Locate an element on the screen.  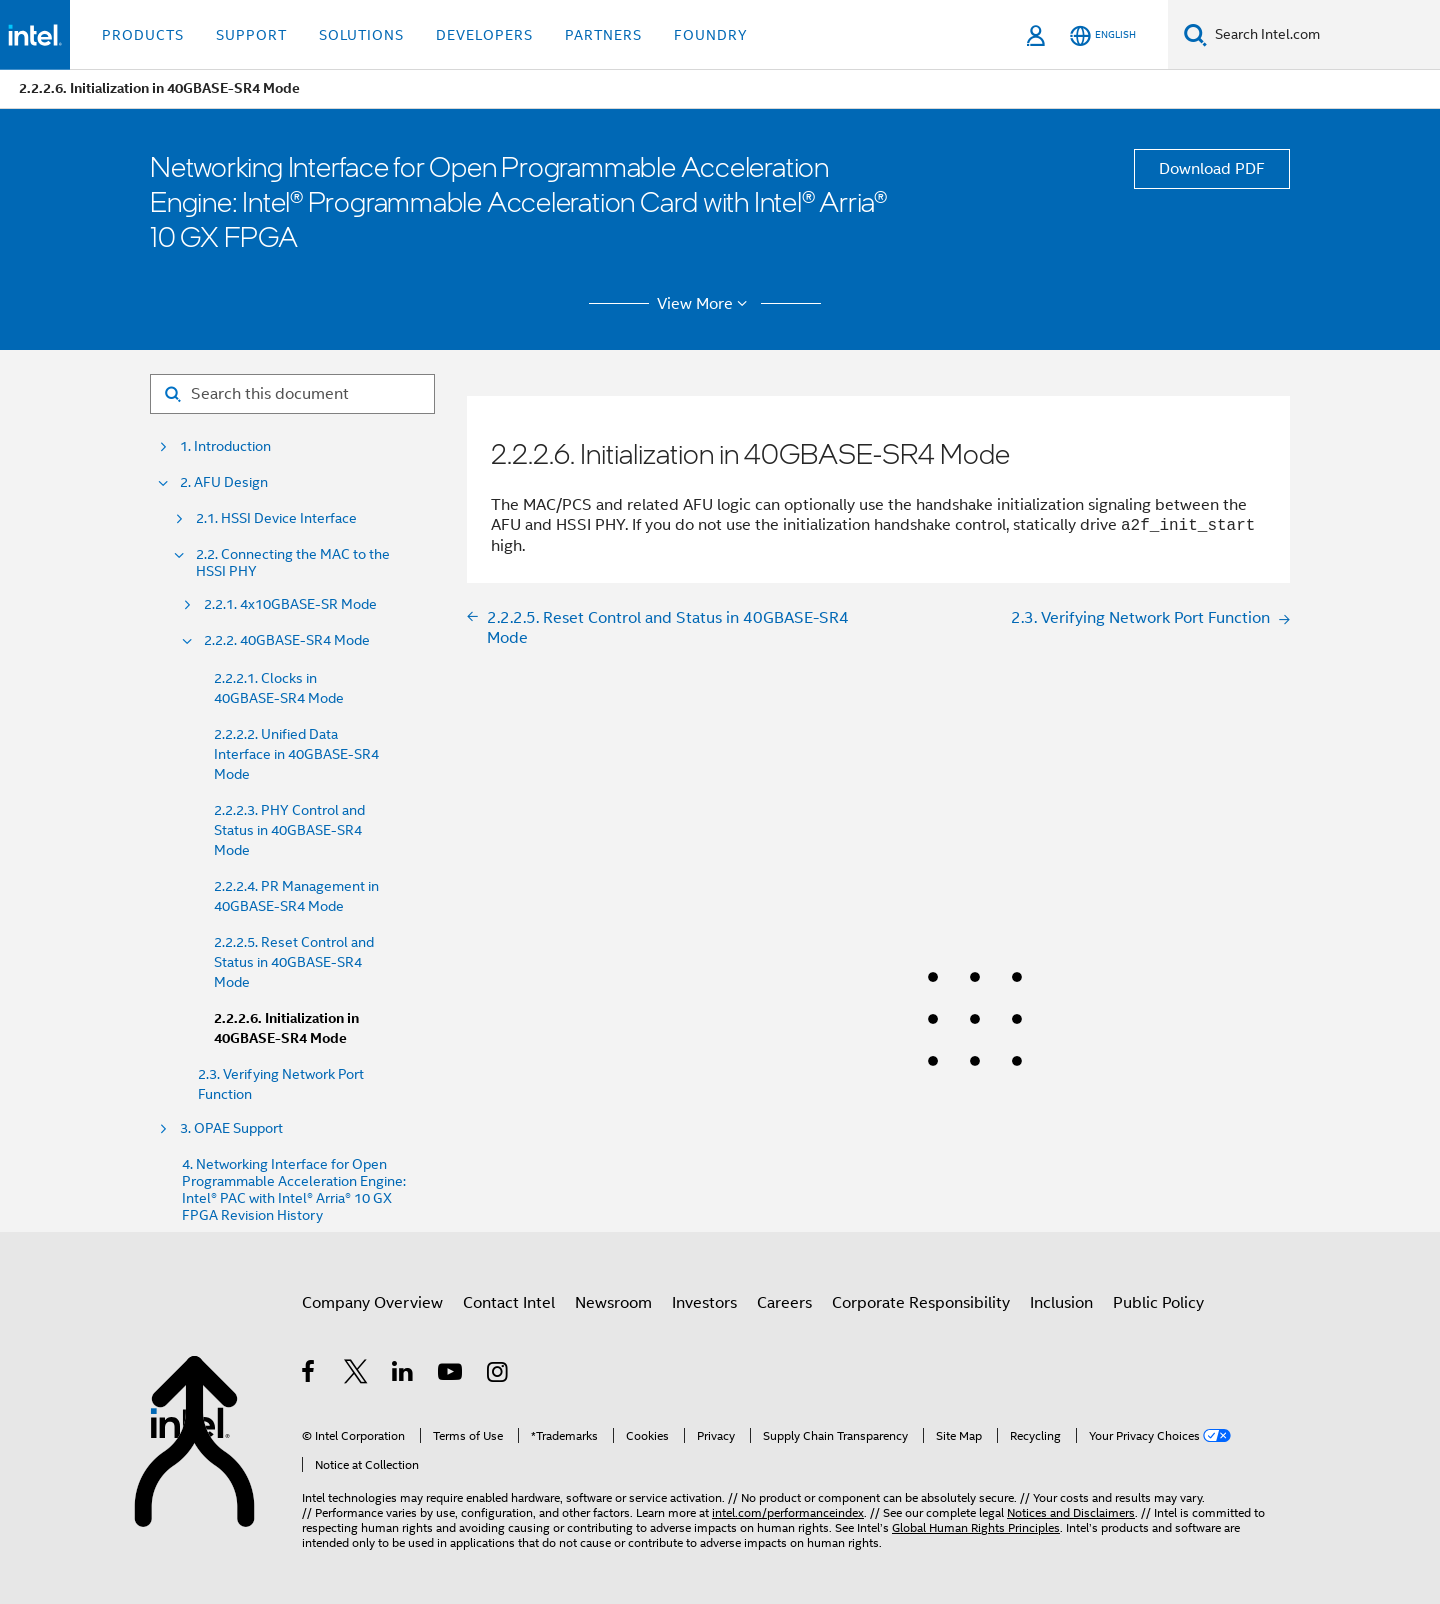
open app drawer or launcher menu is located at coordinates (975, 1019).